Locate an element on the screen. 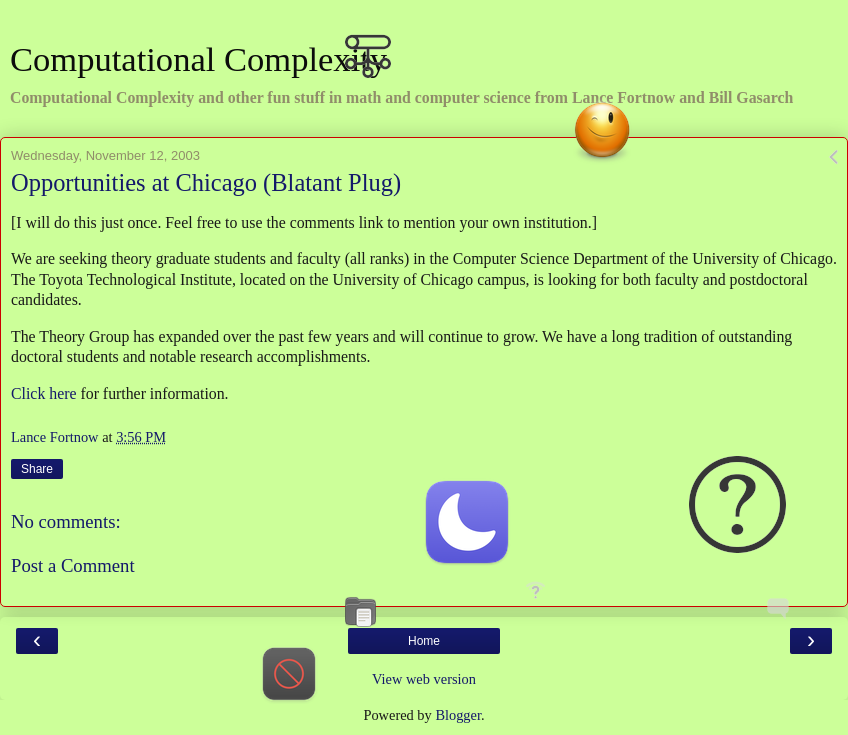 This screenshot has height=735, width=848. go back to previous screen is located at coordinates (833, 157).